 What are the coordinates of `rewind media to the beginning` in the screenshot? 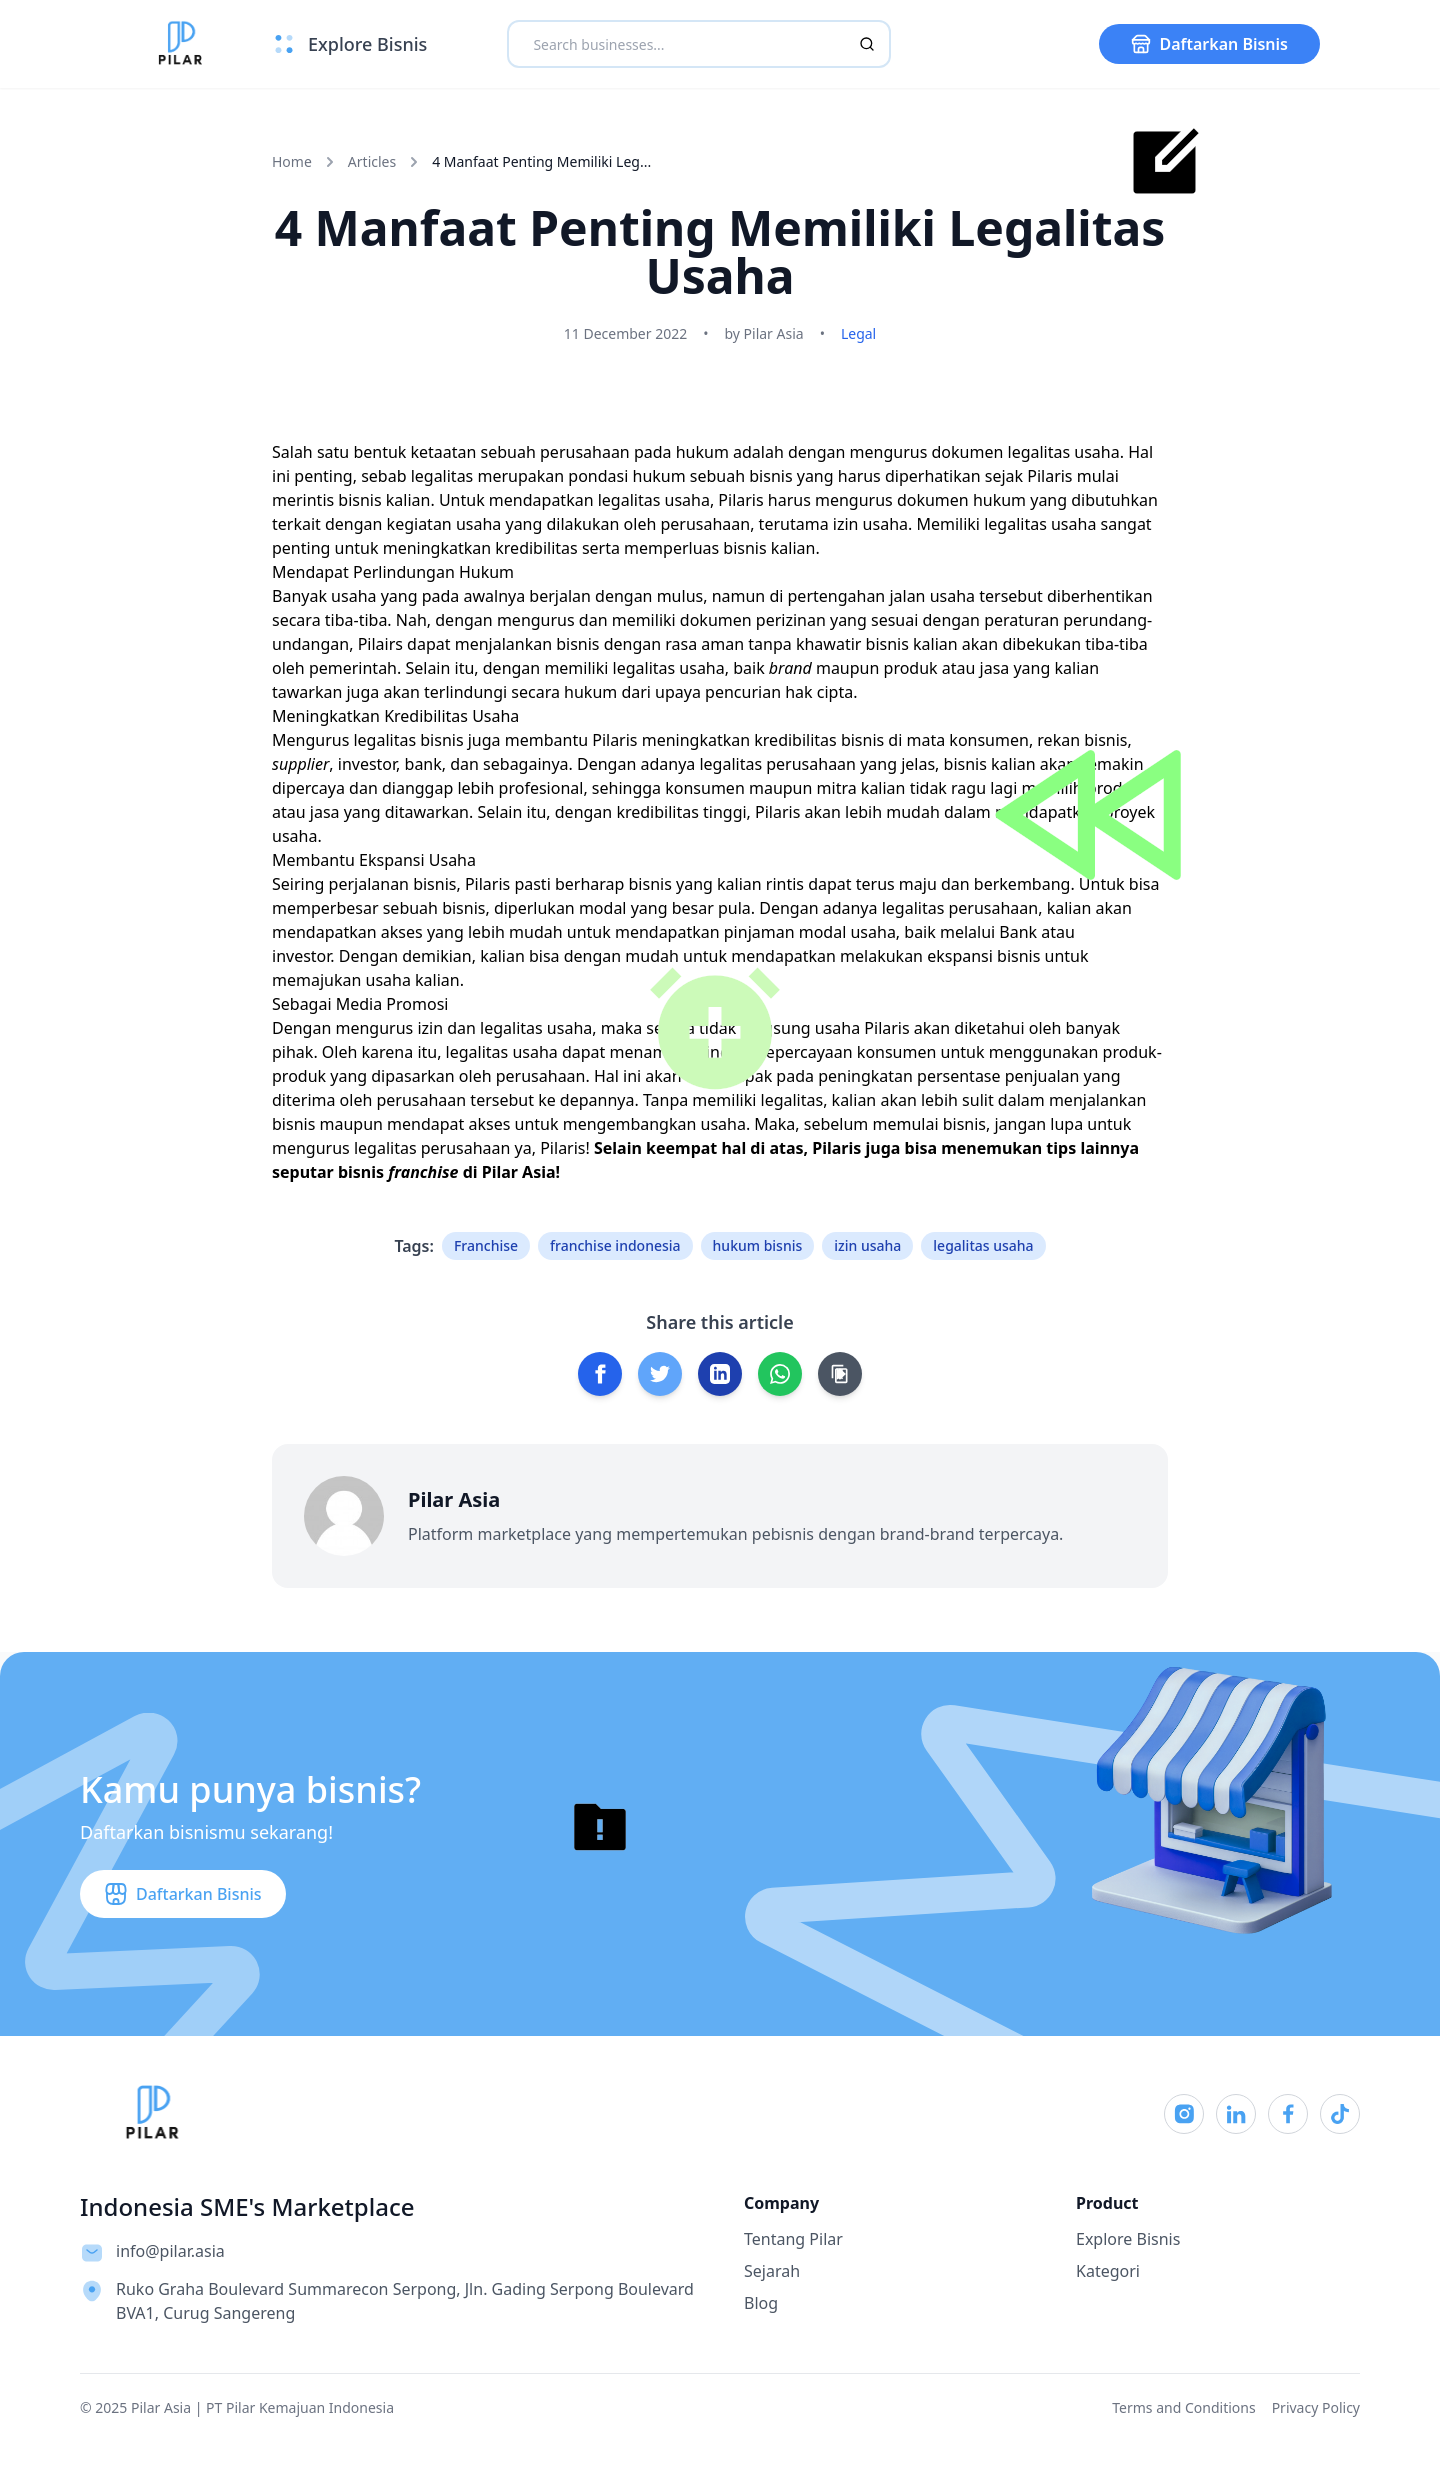 It's located at (1095, 815).